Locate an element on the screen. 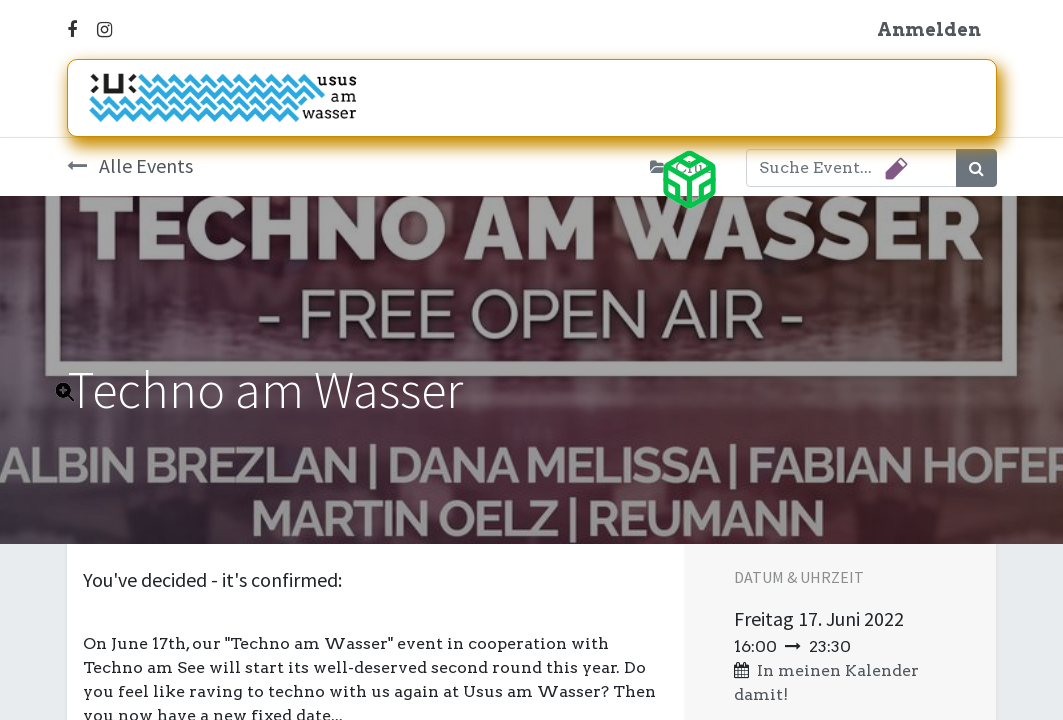 Image resolution: width=1063 pixels, height=720 pixels. zoom in on content is located at coordinates (65, 392).